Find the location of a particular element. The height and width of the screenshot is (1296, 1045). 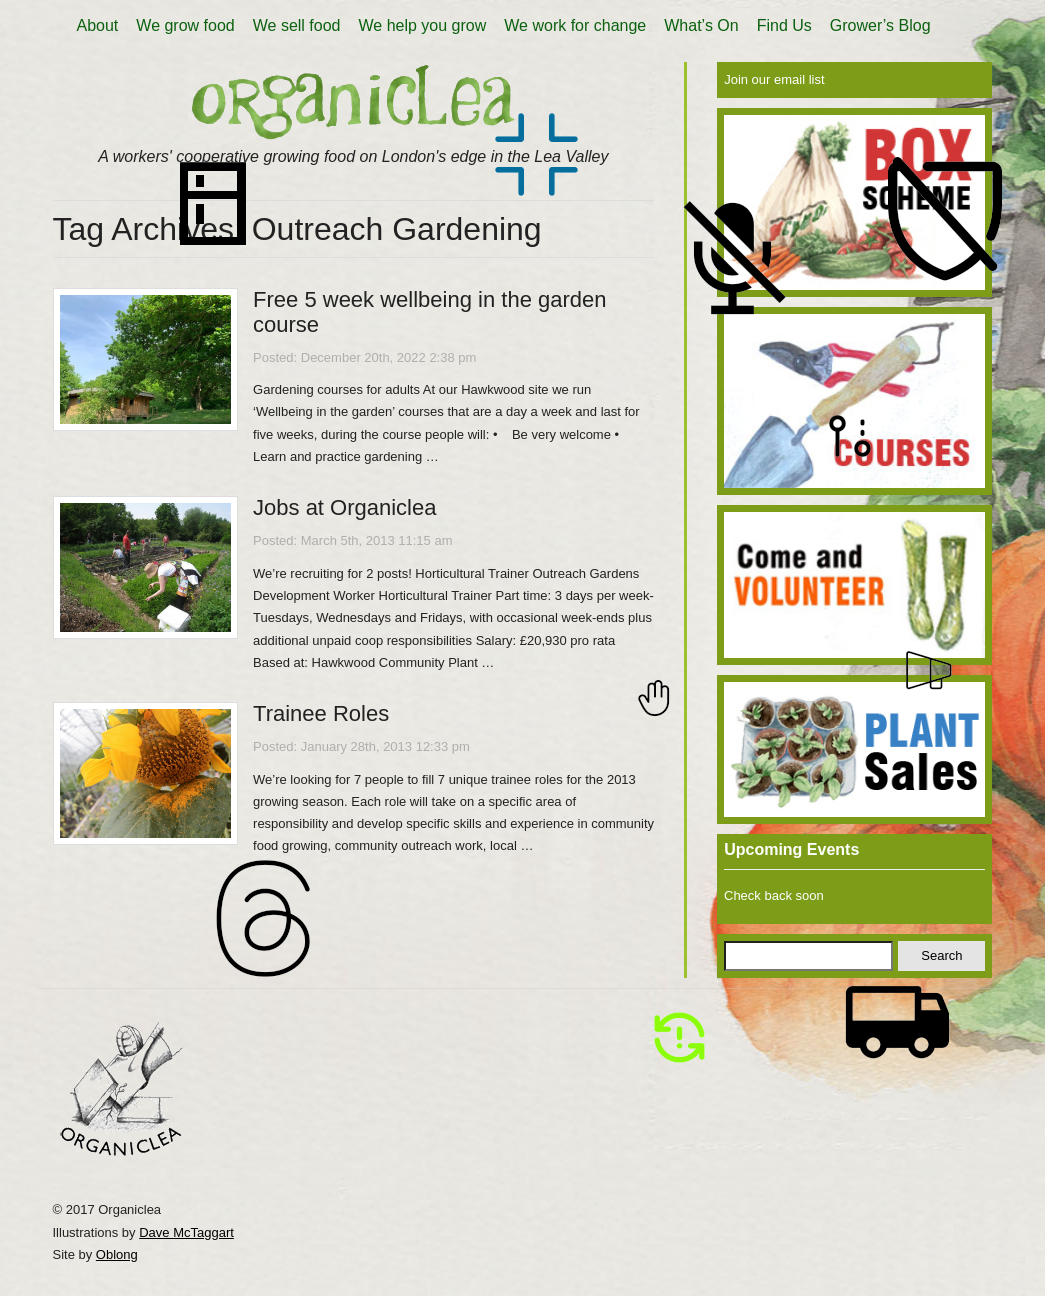

indicates a draft pull request awaiting completion is located at coordinates (850, 436).